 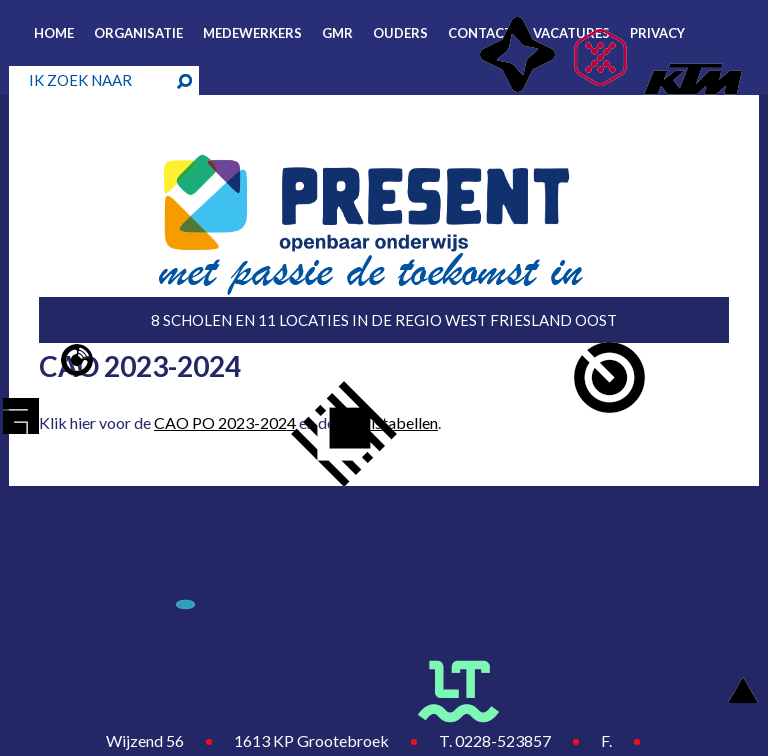 I want to click on black brand logo, so click(x=185, y=604).